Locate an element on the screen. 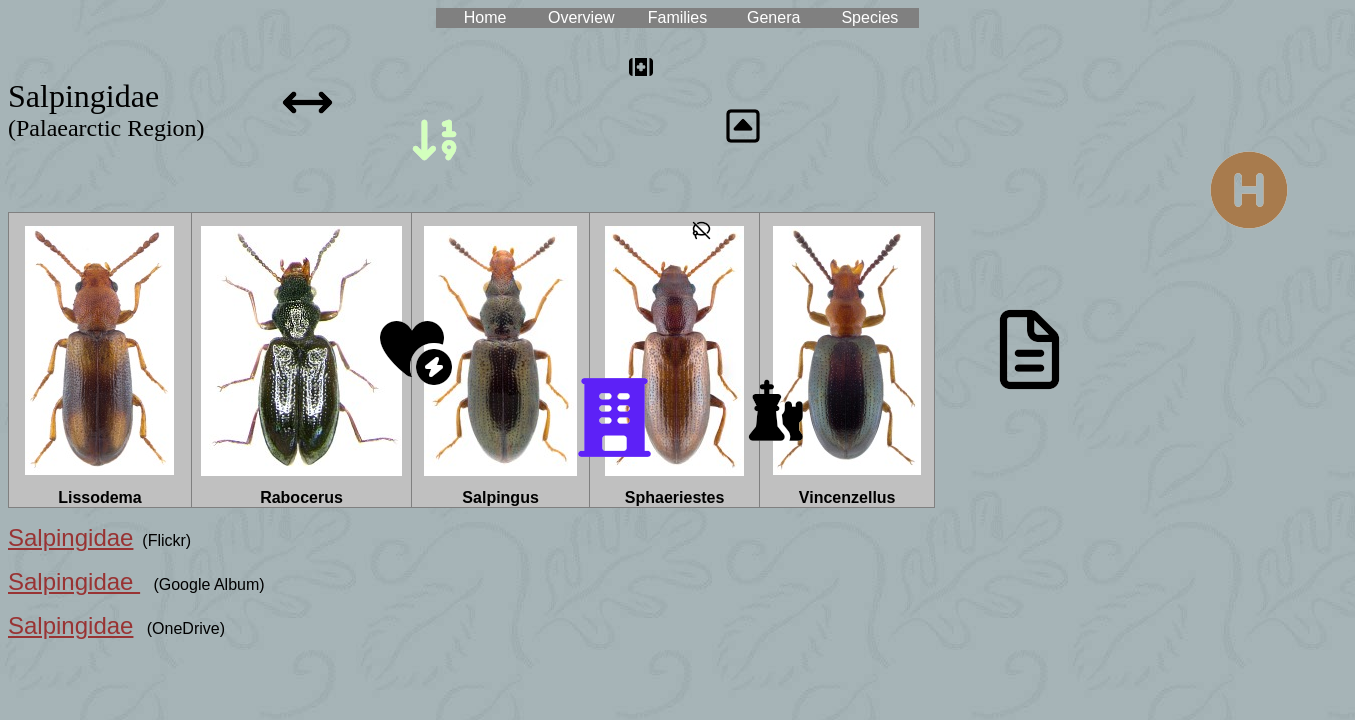  view office or workplace information is located at coordinates (614, 417).